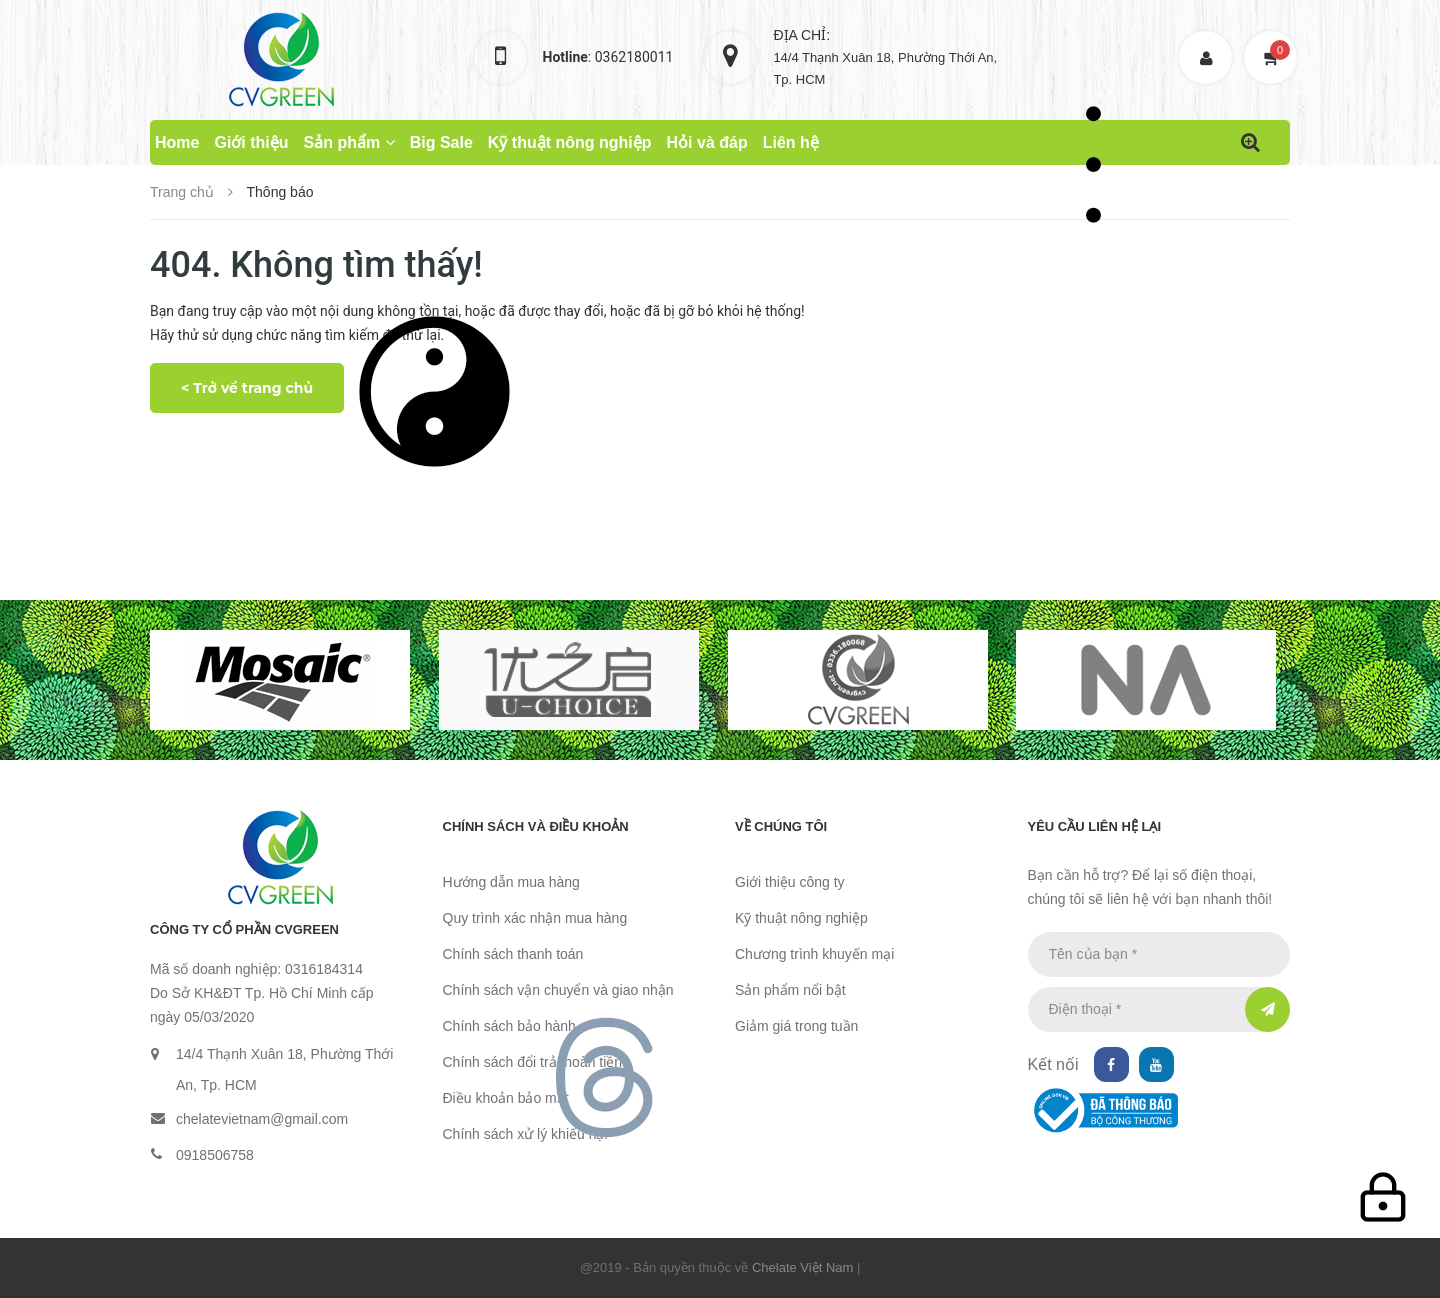 The height and width of the screenshot is (1298, 1440). Describe the element at coordinates (1383, 1197) in the screenshot. I see `indicates a locked or secured item` at that location.